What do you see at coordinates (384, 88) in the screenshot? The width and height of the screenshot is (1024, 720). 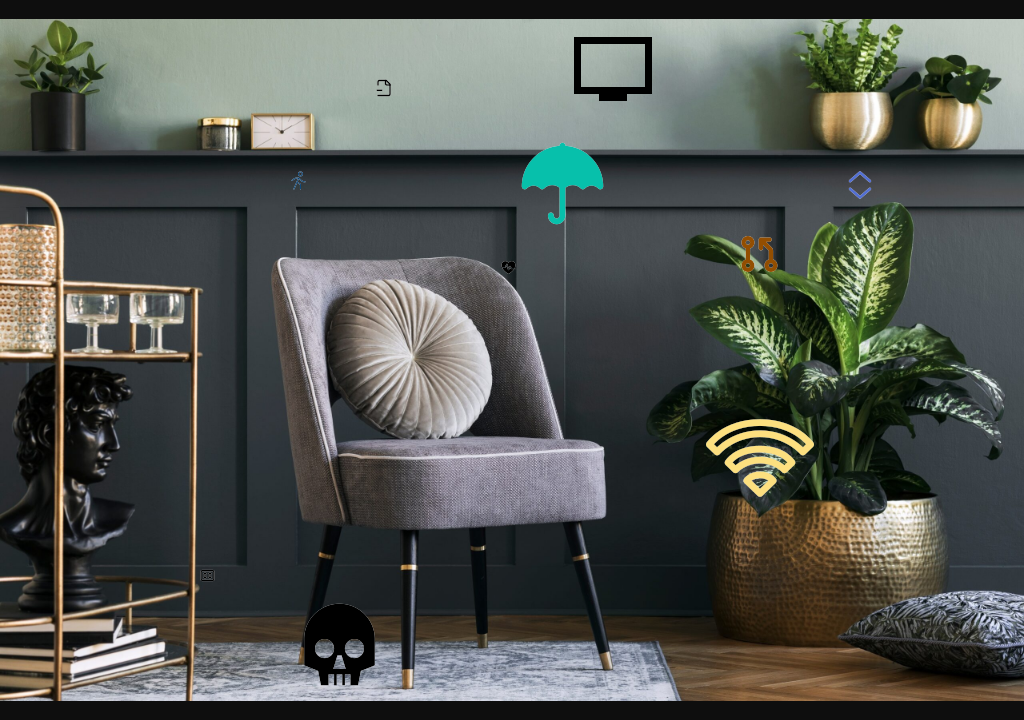 I see `remove content from a file` at bounding box center [384, 88].